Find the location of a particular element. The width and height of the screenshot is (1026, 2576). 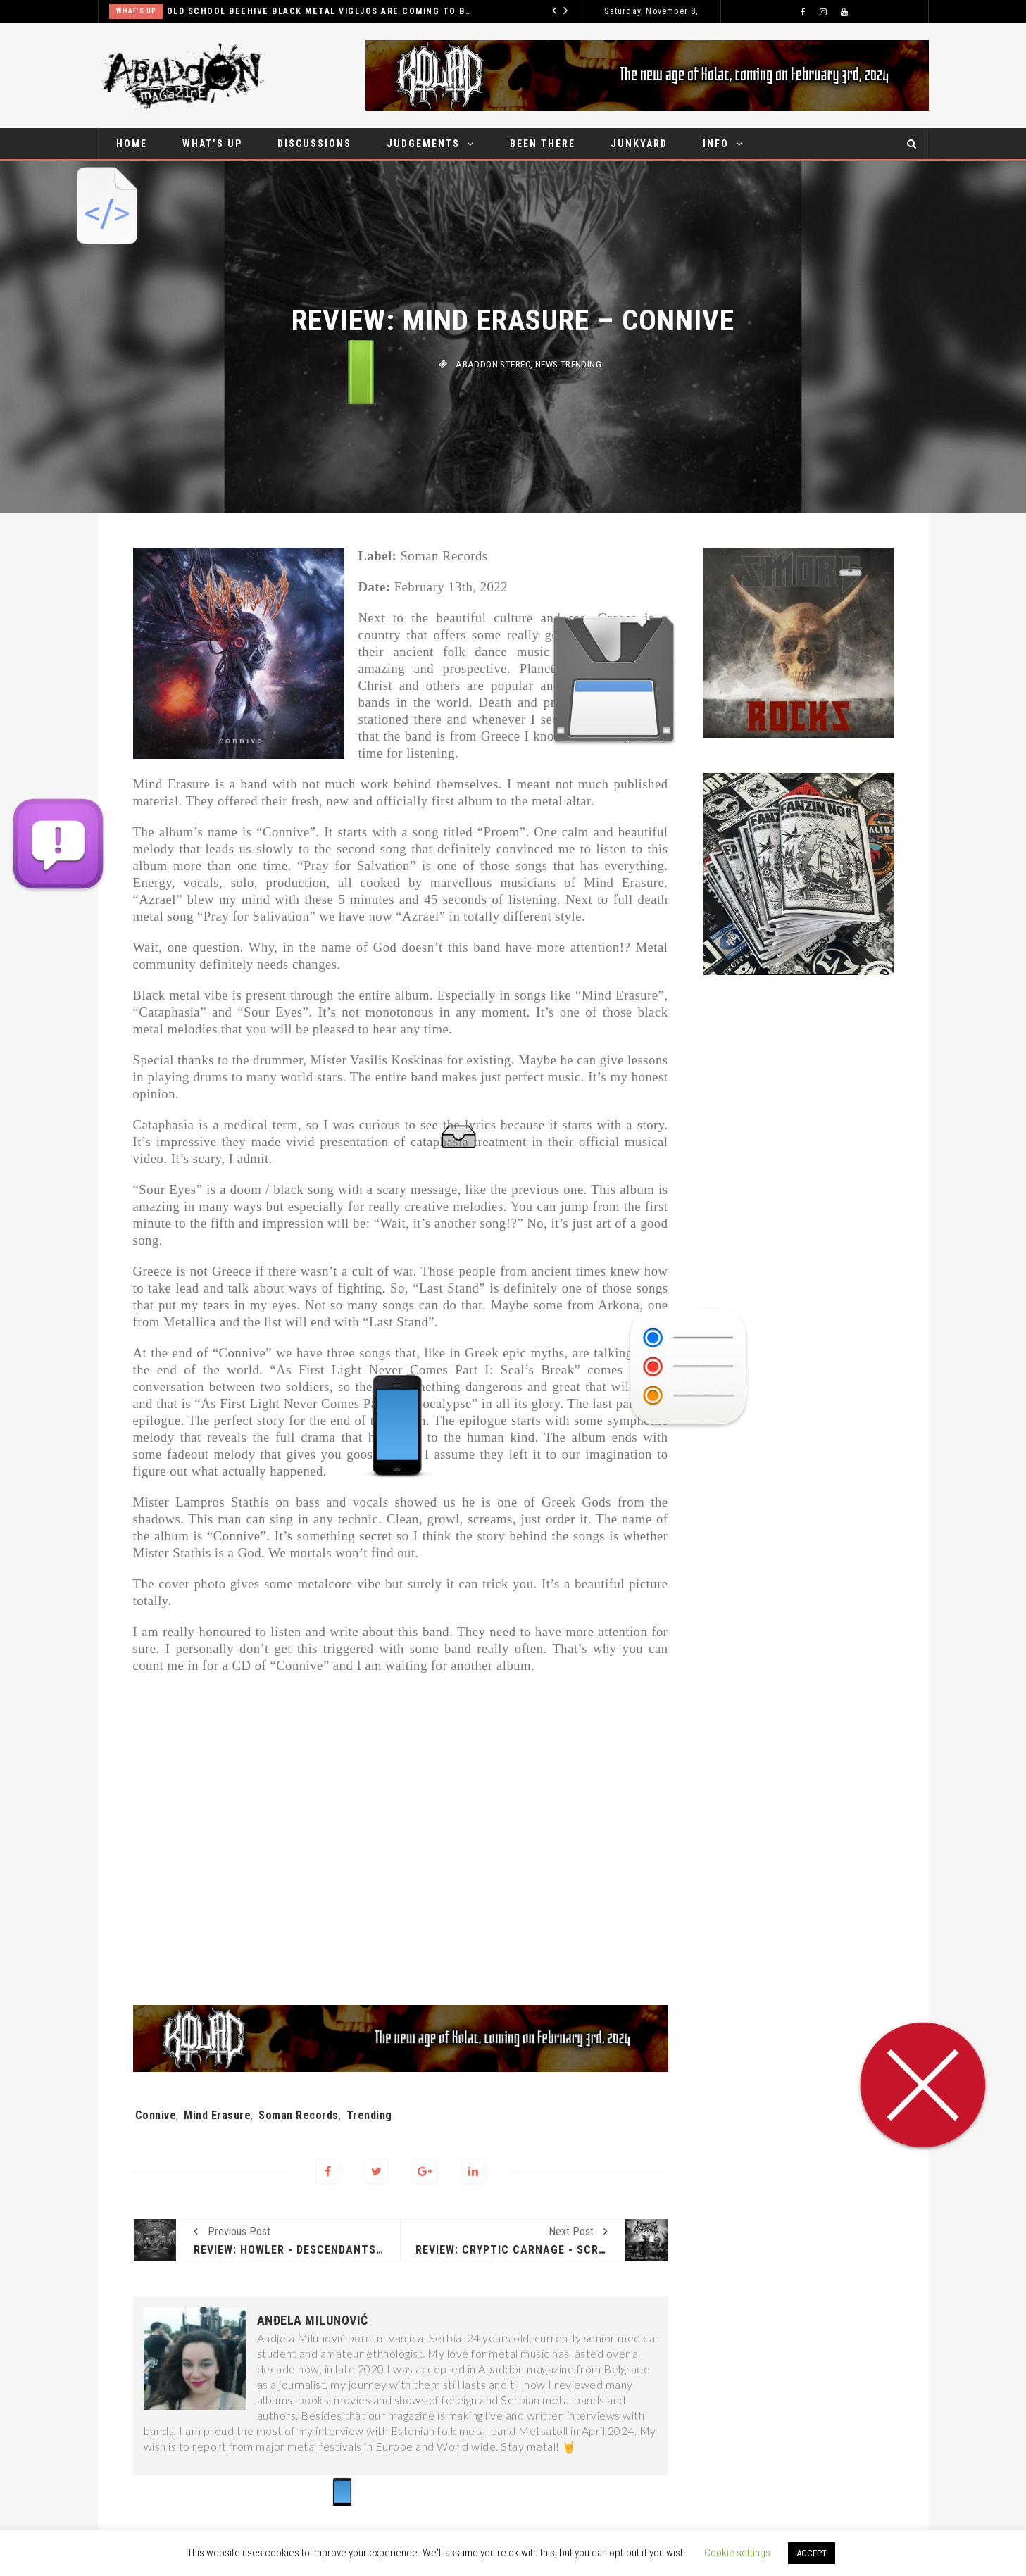

iPad mini device connected to your system is located at coordinates (342, 2489).